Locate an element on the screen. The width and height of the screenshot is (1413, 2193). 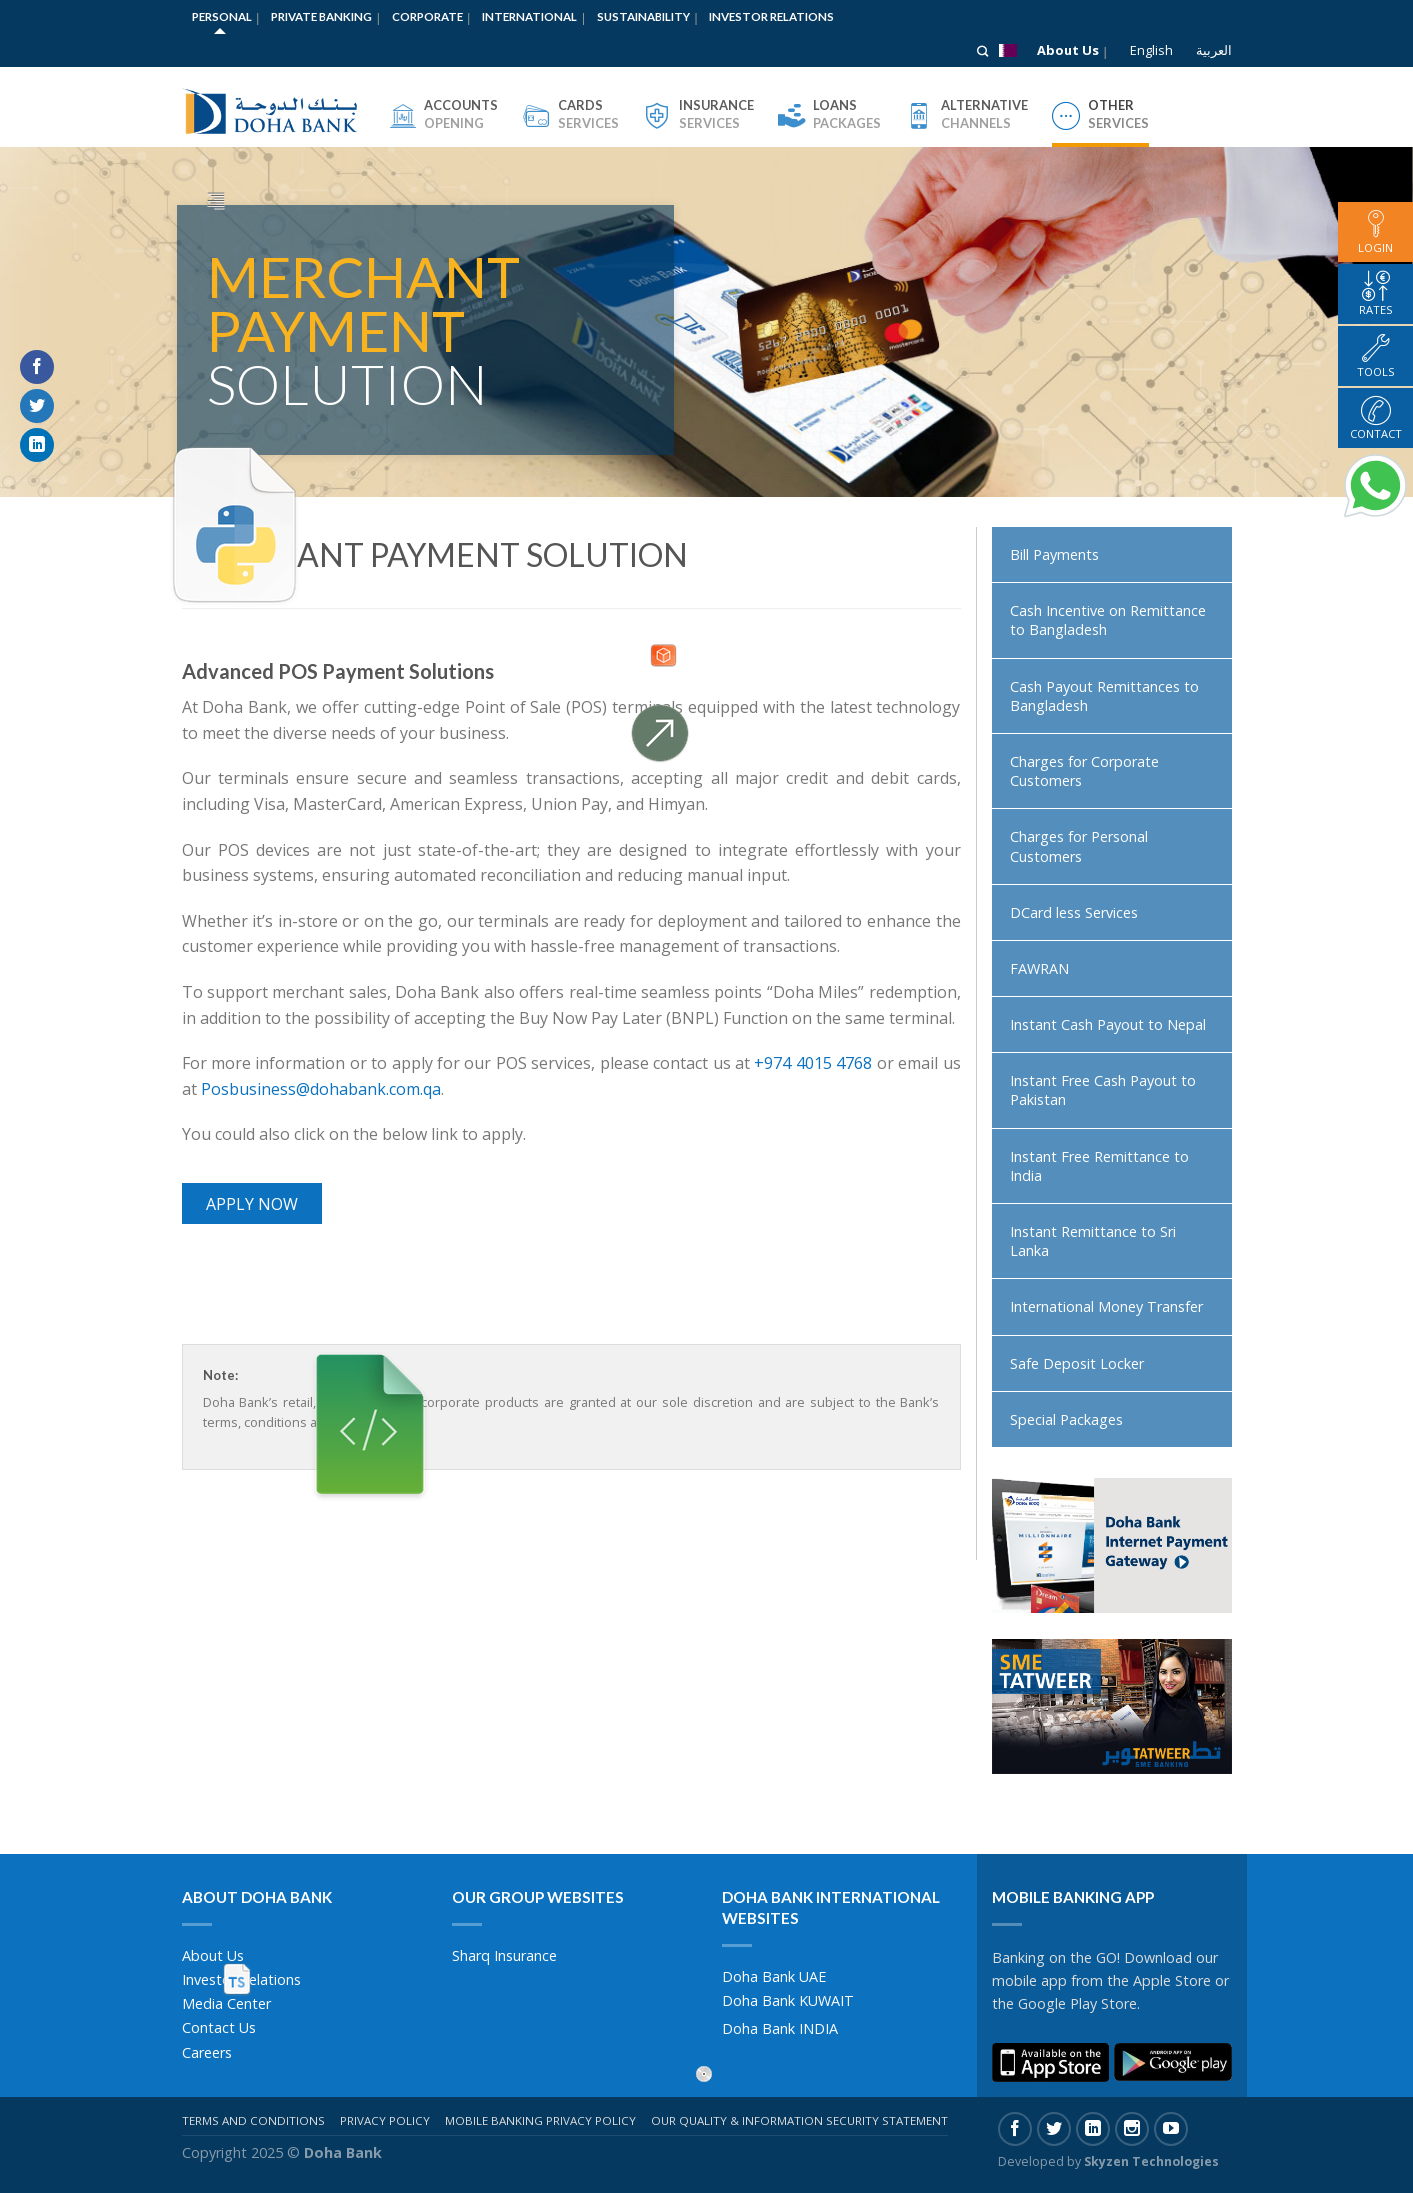
access CD/DVD drive contents is located at coordinates (704, 2074).